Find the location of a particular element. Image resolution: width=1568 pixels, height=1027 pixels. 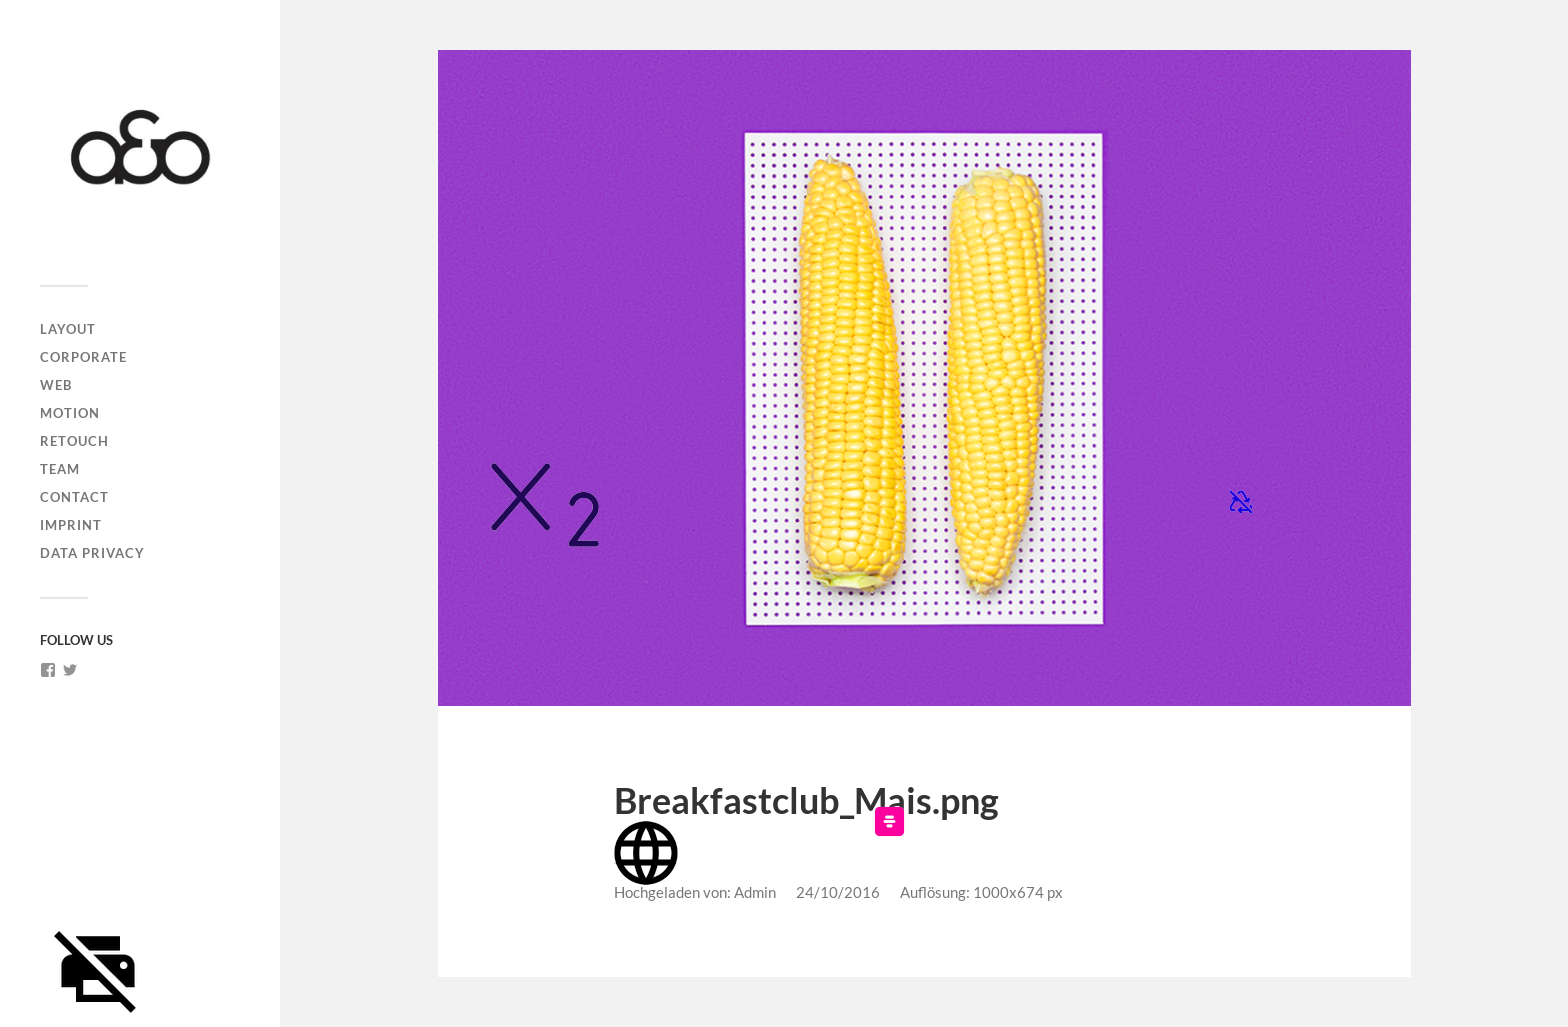

switch to global or worldwide view is located at coordinates (646, 853).